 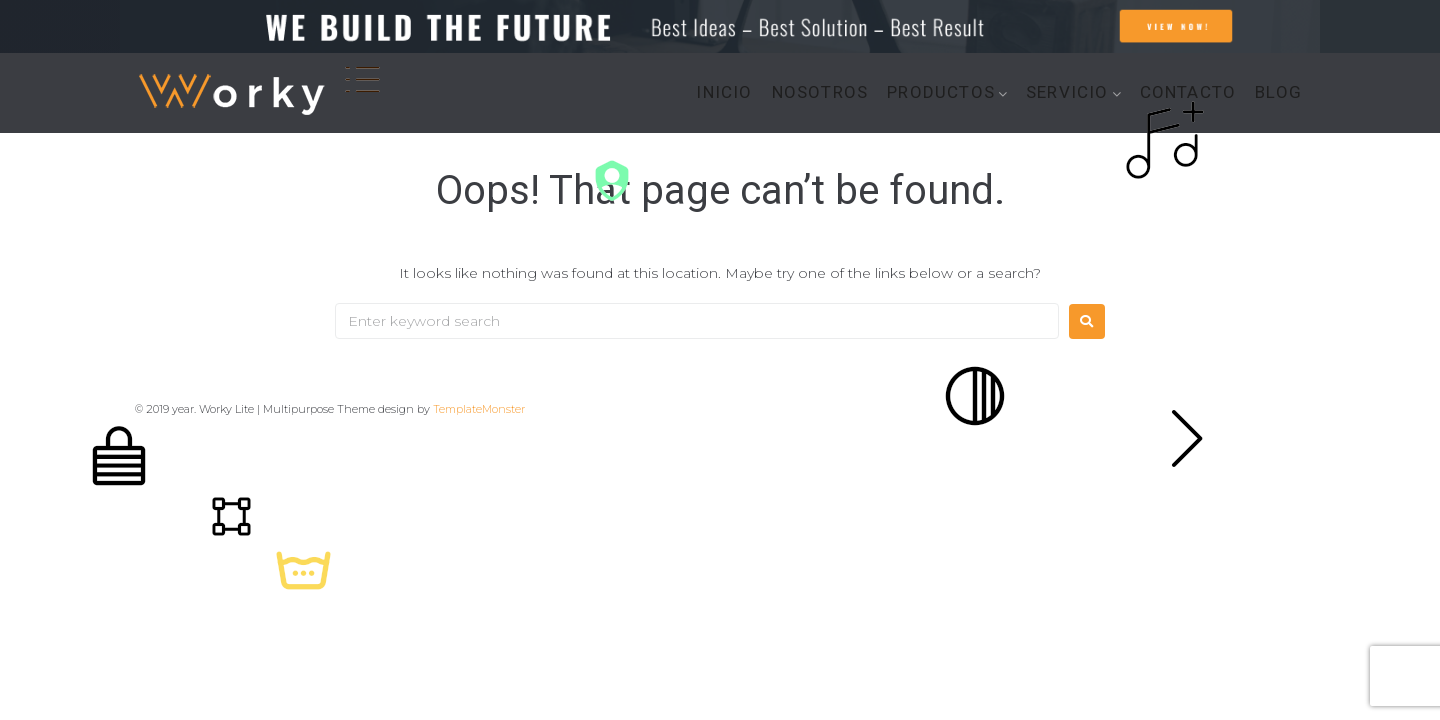 What do you see at coordinates (1184, 438) in the screenshot?
I see `navigate to the next item or page` at bounding box center [1184, 438].